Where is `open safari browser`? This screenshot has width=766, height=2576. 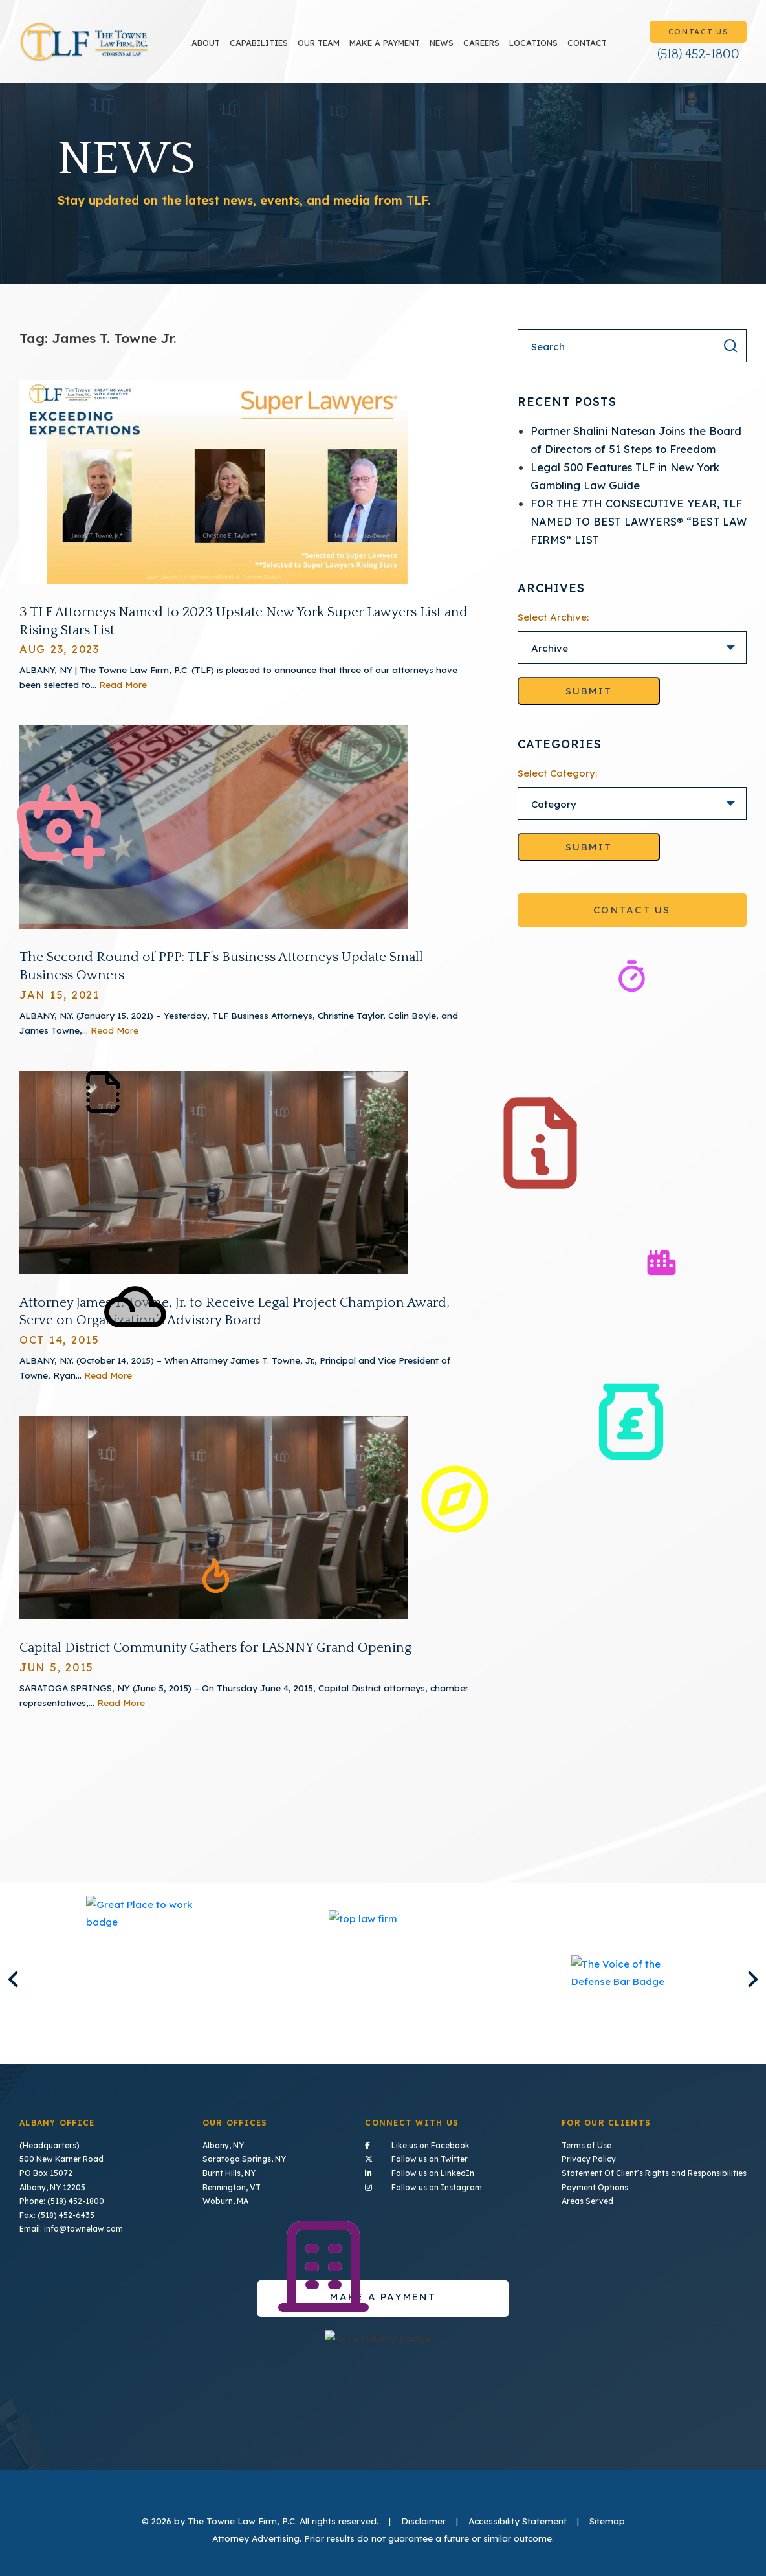
open safari browser is located at coordinates (455, 1499).